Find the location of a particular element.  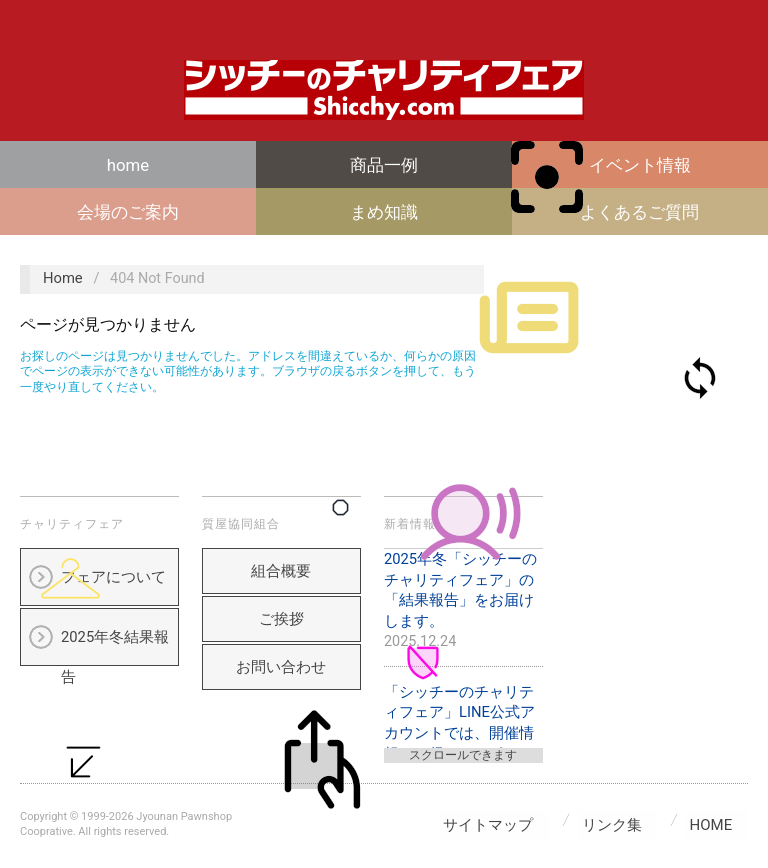

user is speaking or broadcasting audio is located at coordinates (469, 522).